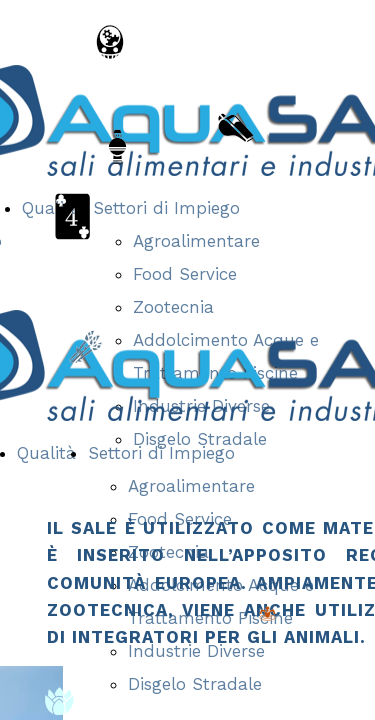  Describe the element at coordinates (72, 216) in the screenshot. I see `play the four of clubs card` at that location.